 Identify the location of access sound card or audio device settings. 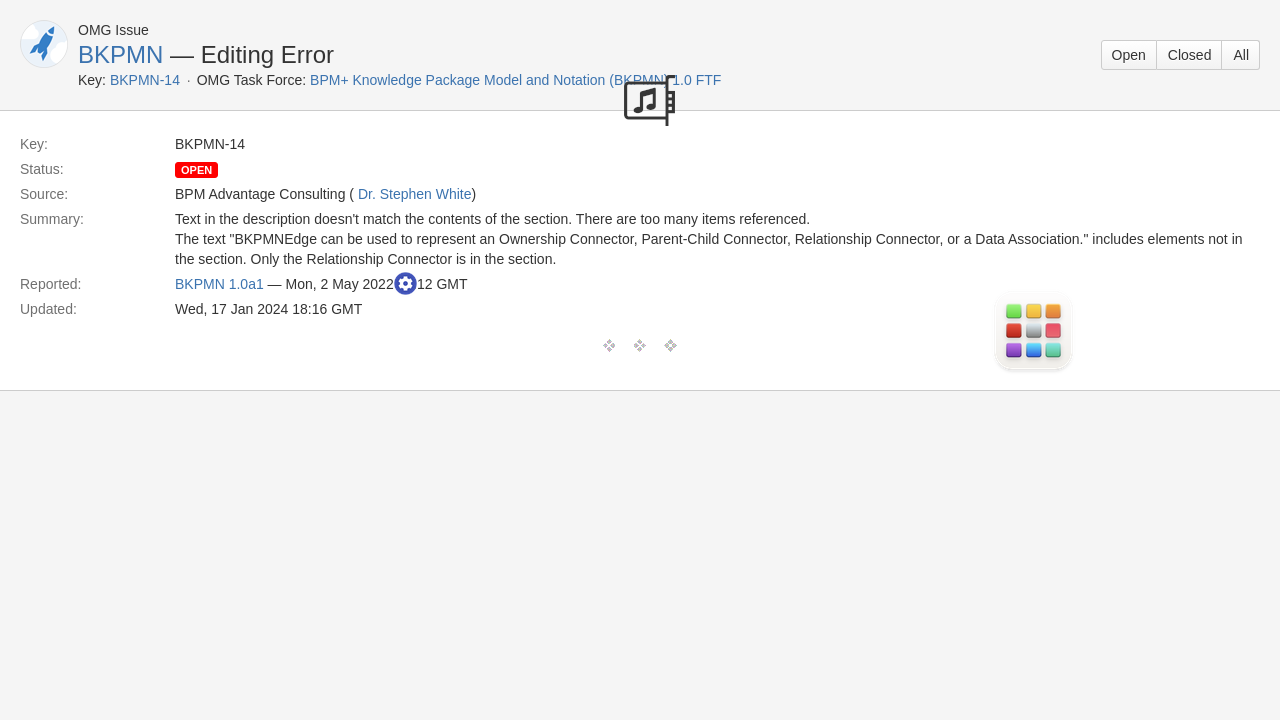
(649, 100).